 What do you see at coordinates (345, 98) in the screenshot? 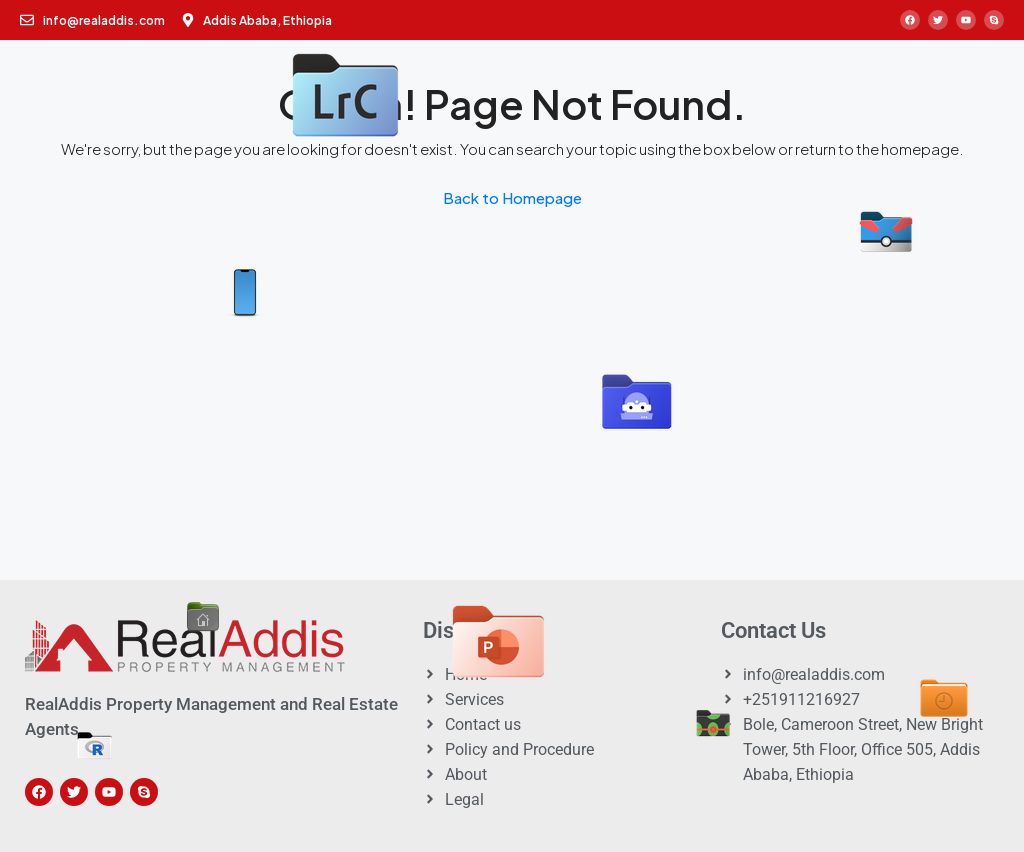
I see `open folder containing adobe lightroom classic files` at bounding box center [345, 98].